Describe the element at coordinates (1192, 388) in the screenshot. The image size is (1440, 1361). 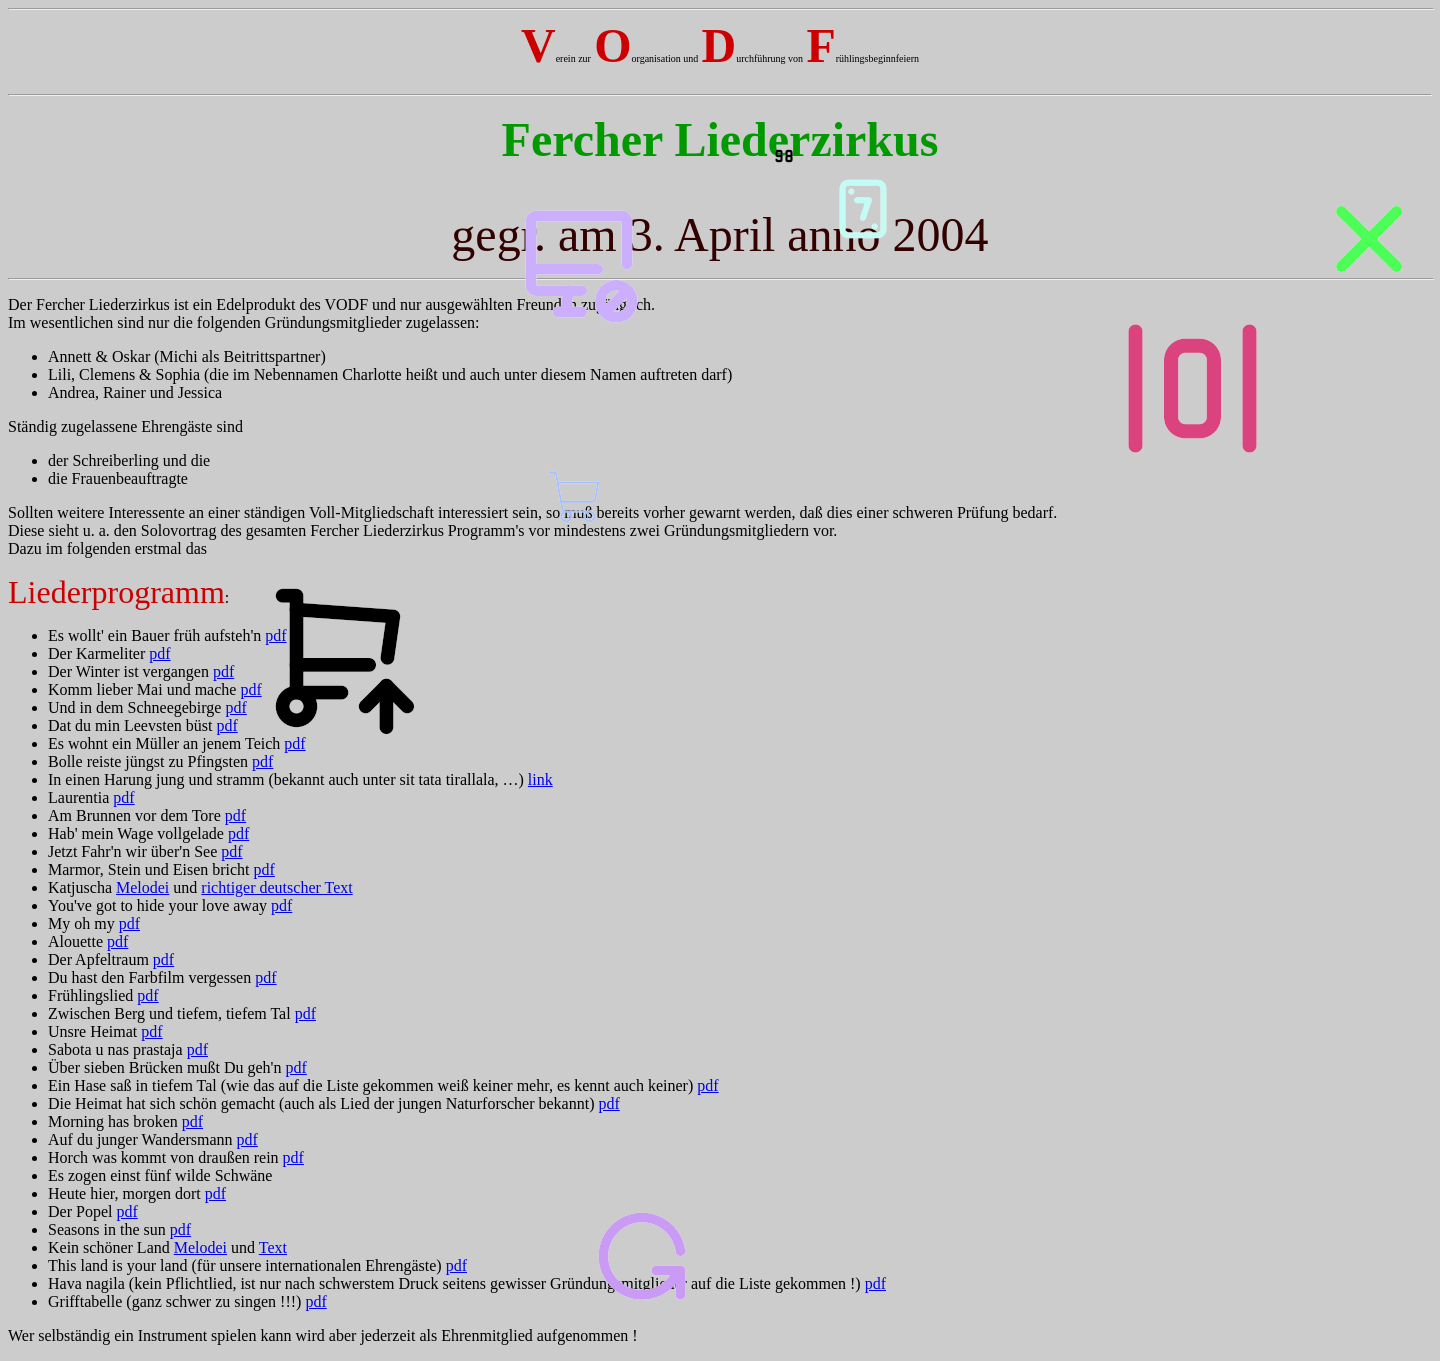
I see `distribute layers evenly in vertical space` at that location.